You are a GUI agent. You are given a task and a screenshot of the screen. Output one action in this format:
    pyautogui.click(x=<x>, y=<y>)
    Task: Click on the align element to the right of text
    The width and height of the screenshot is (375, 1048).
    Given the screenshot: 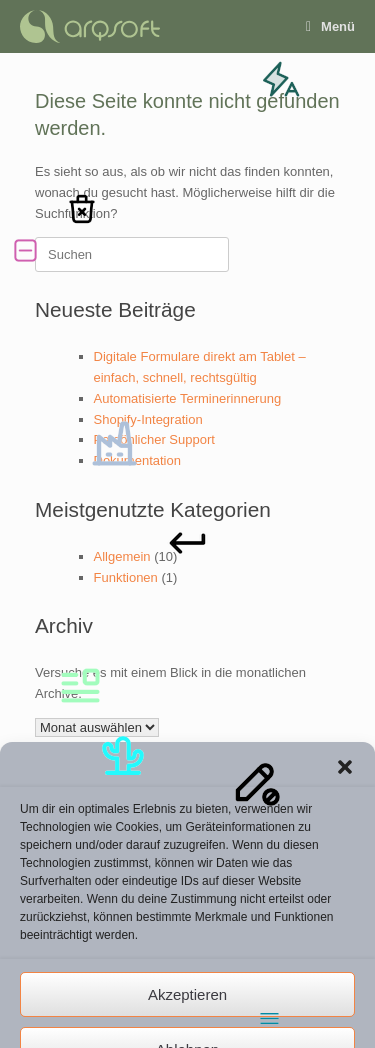 What is the action you would take?
    pyautogui.click(x=80, y=685)
    